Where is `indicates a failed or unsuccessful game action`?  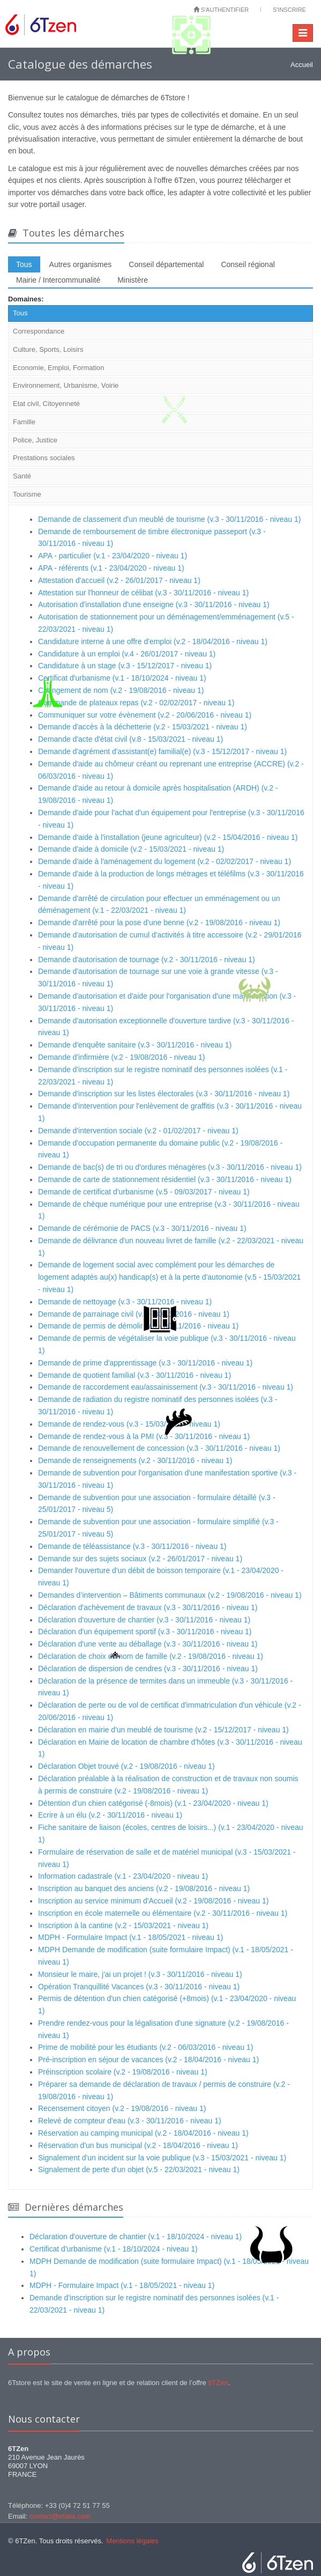 indicates a failed or unsuccessful game action is located at coordinates (255, 990).